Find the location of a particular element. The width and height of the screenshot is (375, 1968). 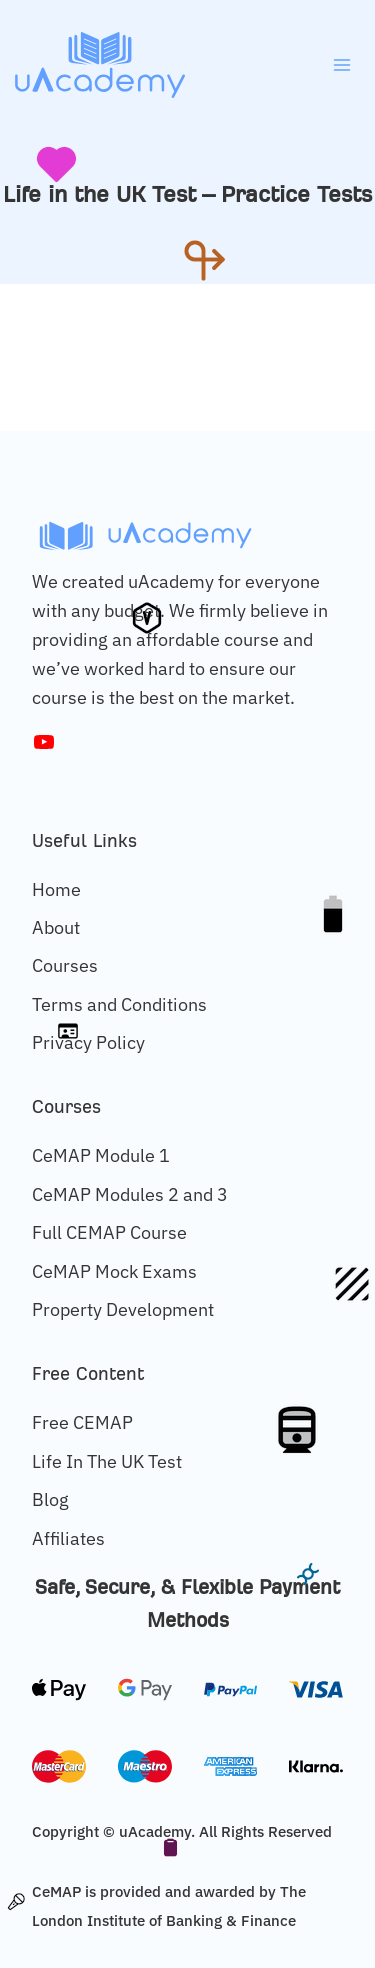

indicates battery level at approximately 80% is located at coordinates (333, 914).